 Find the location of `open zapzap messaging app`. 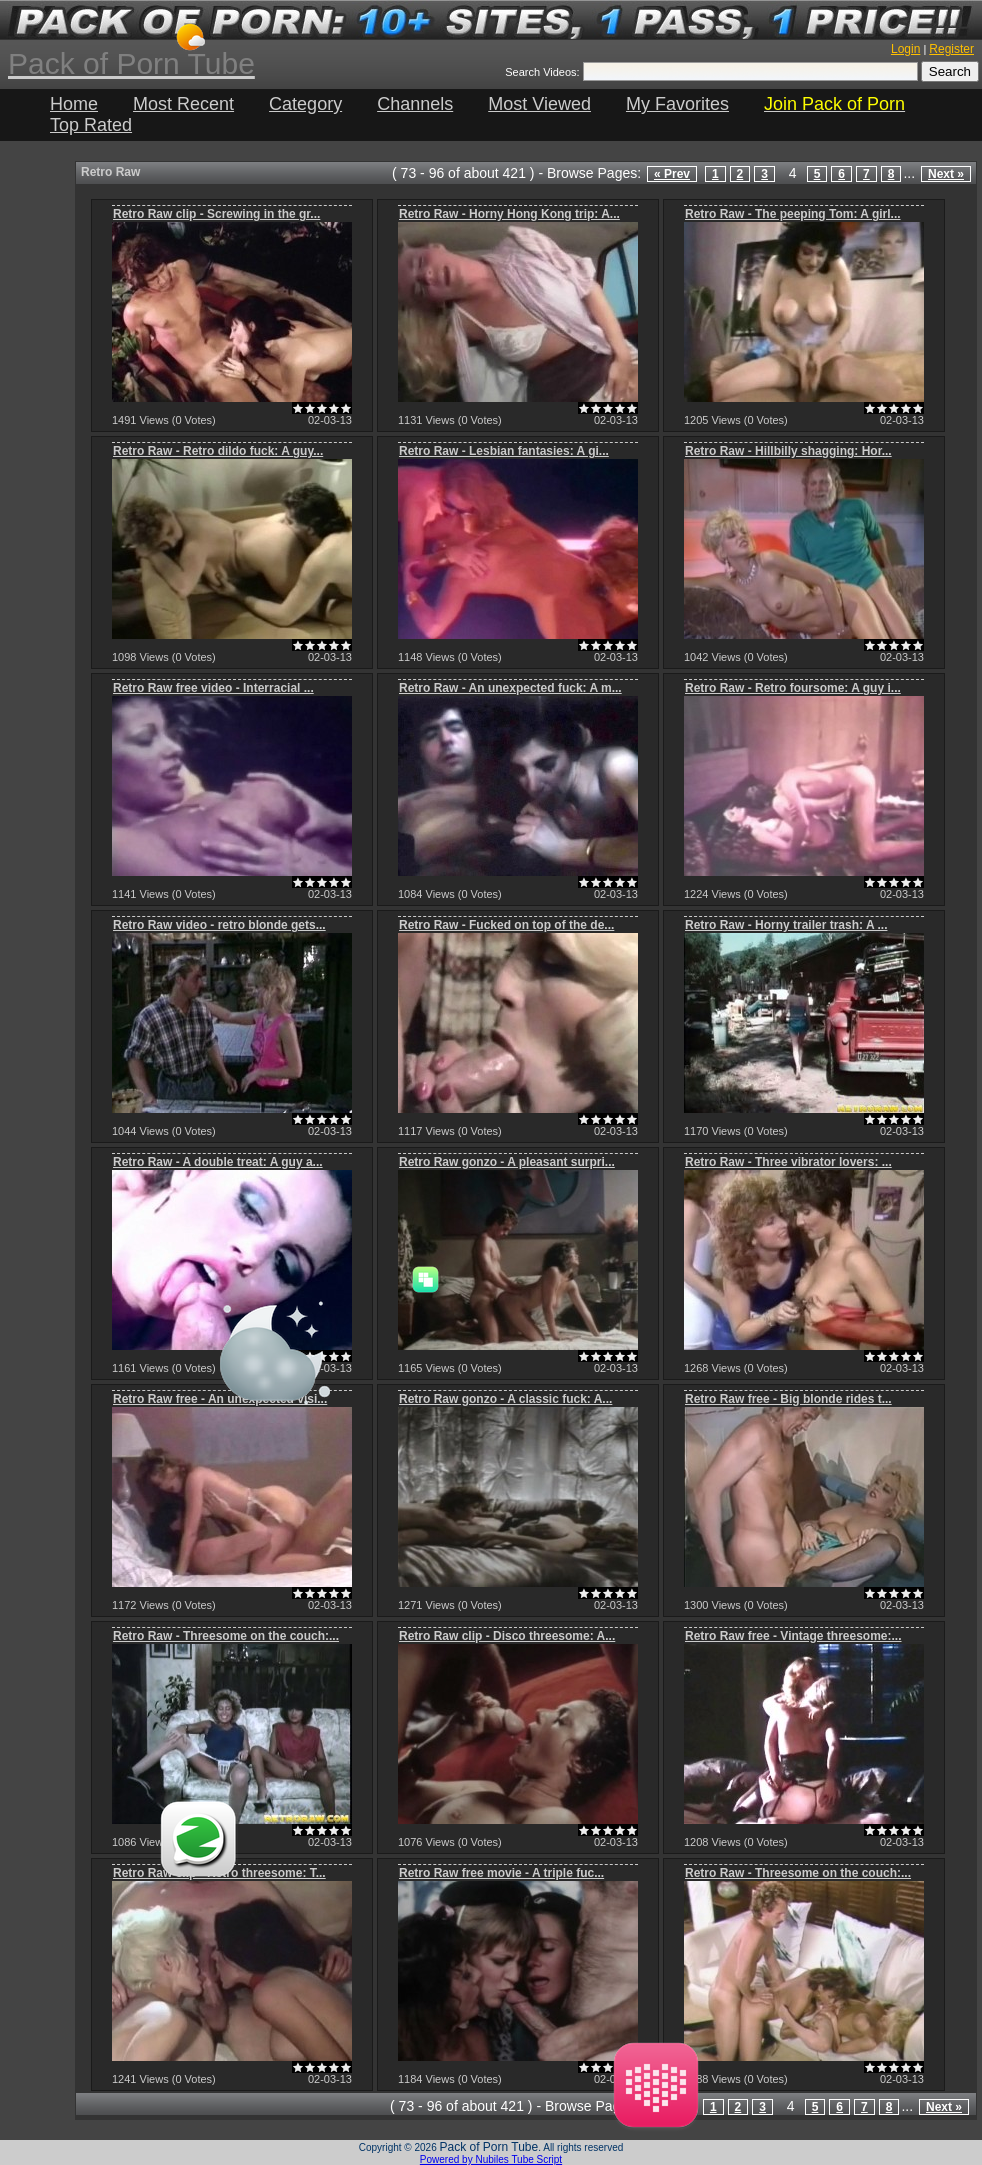

open zapzap messaging app is located at coordinates (202, 1836).